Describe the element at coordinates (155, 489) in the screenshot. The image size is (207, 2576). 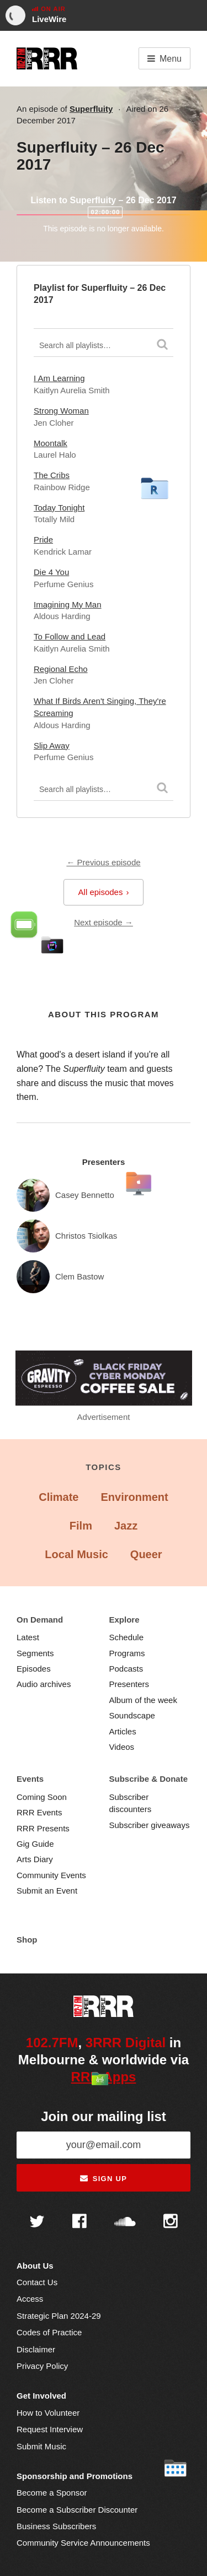
I see `folder containing Autodesk Revit project files` at that location.